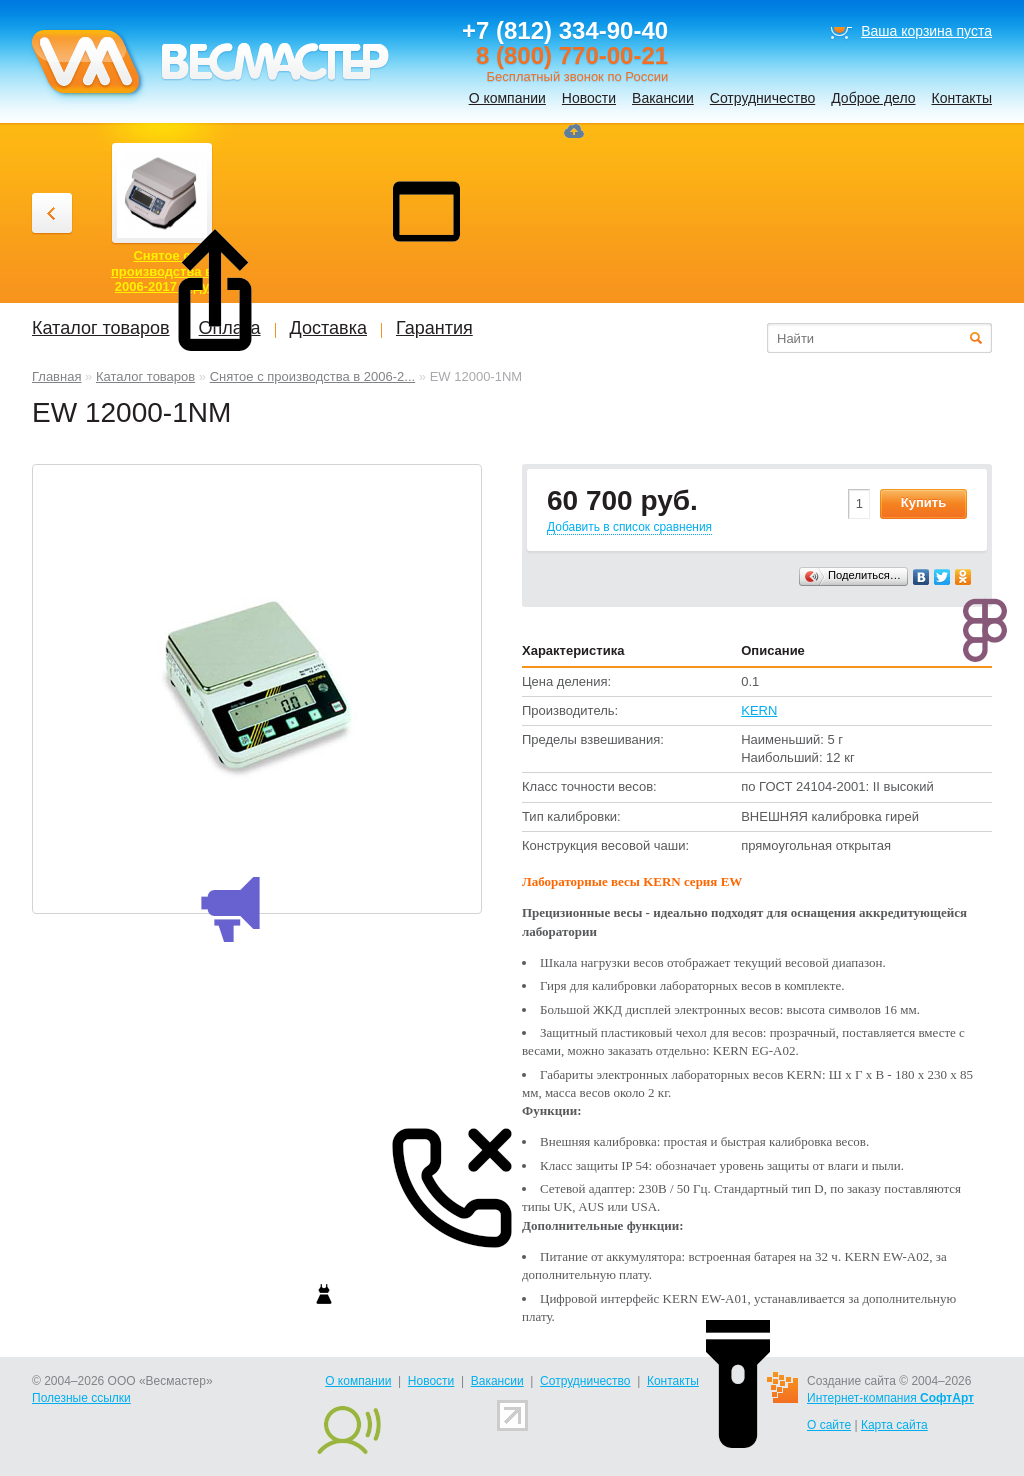 This screenshot has height=1476, width=1024. Describe the element at coordinates (230, 909) in the screenshot. I see `make an announcement or broadcast` at that location.